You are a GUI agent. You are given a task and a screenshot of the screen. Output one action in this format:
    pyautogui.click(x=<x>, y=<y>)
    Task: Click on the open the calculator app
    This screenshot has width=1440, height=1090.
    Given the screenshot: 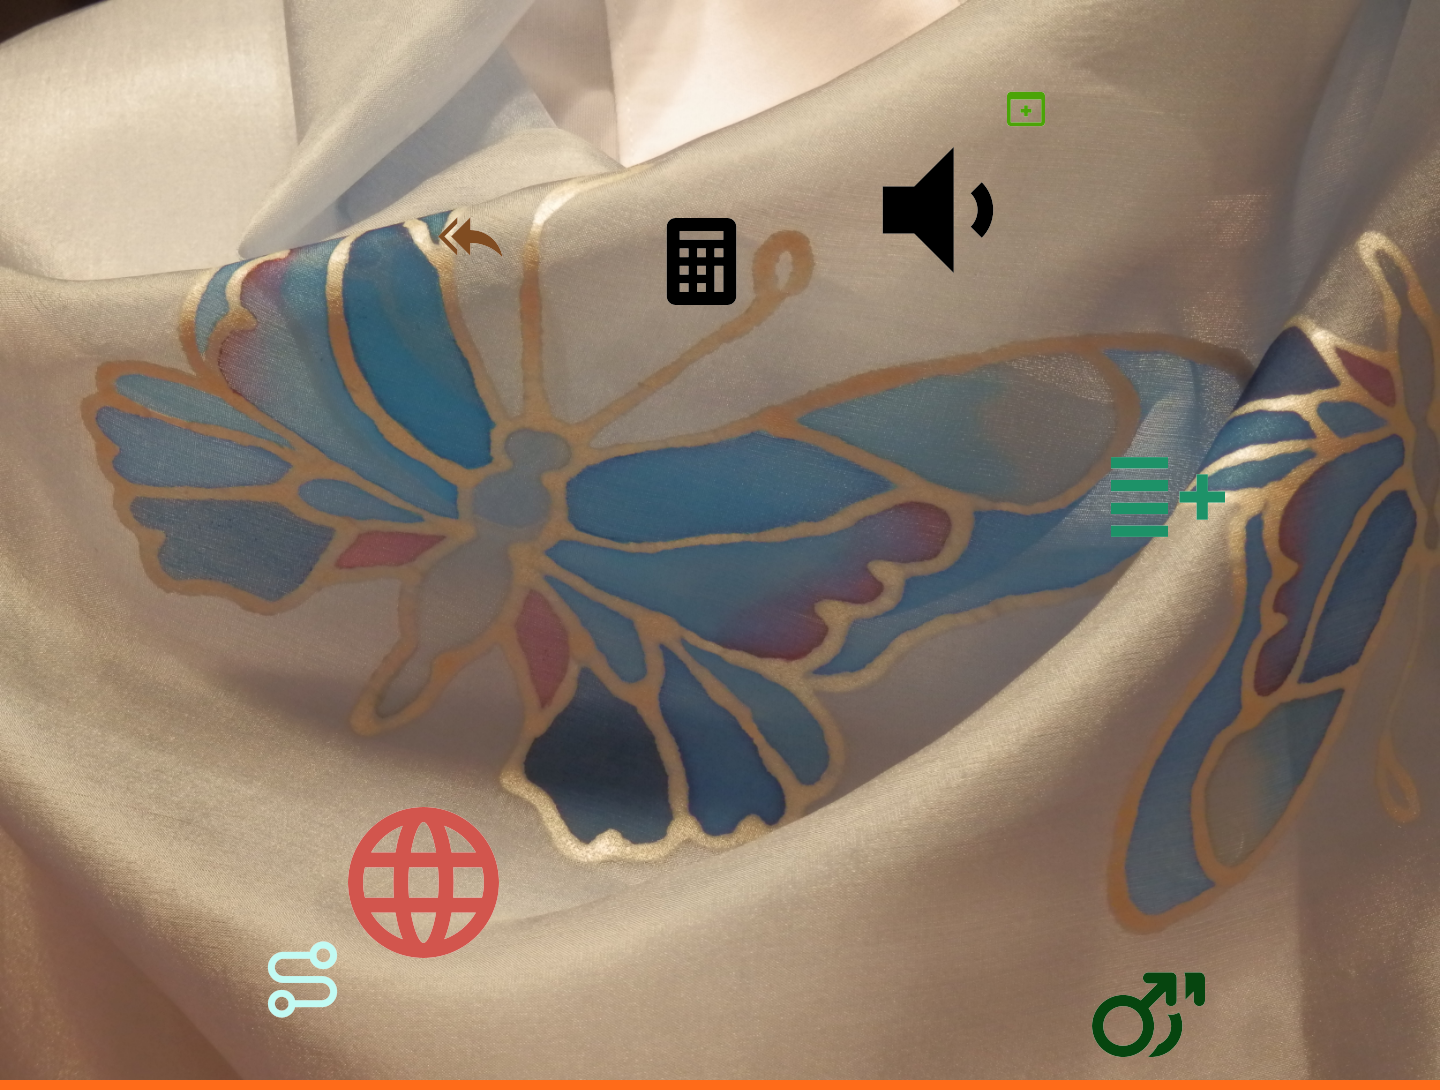 What is the action you would take?
    pyautogui.click(x=701, y=261)
    